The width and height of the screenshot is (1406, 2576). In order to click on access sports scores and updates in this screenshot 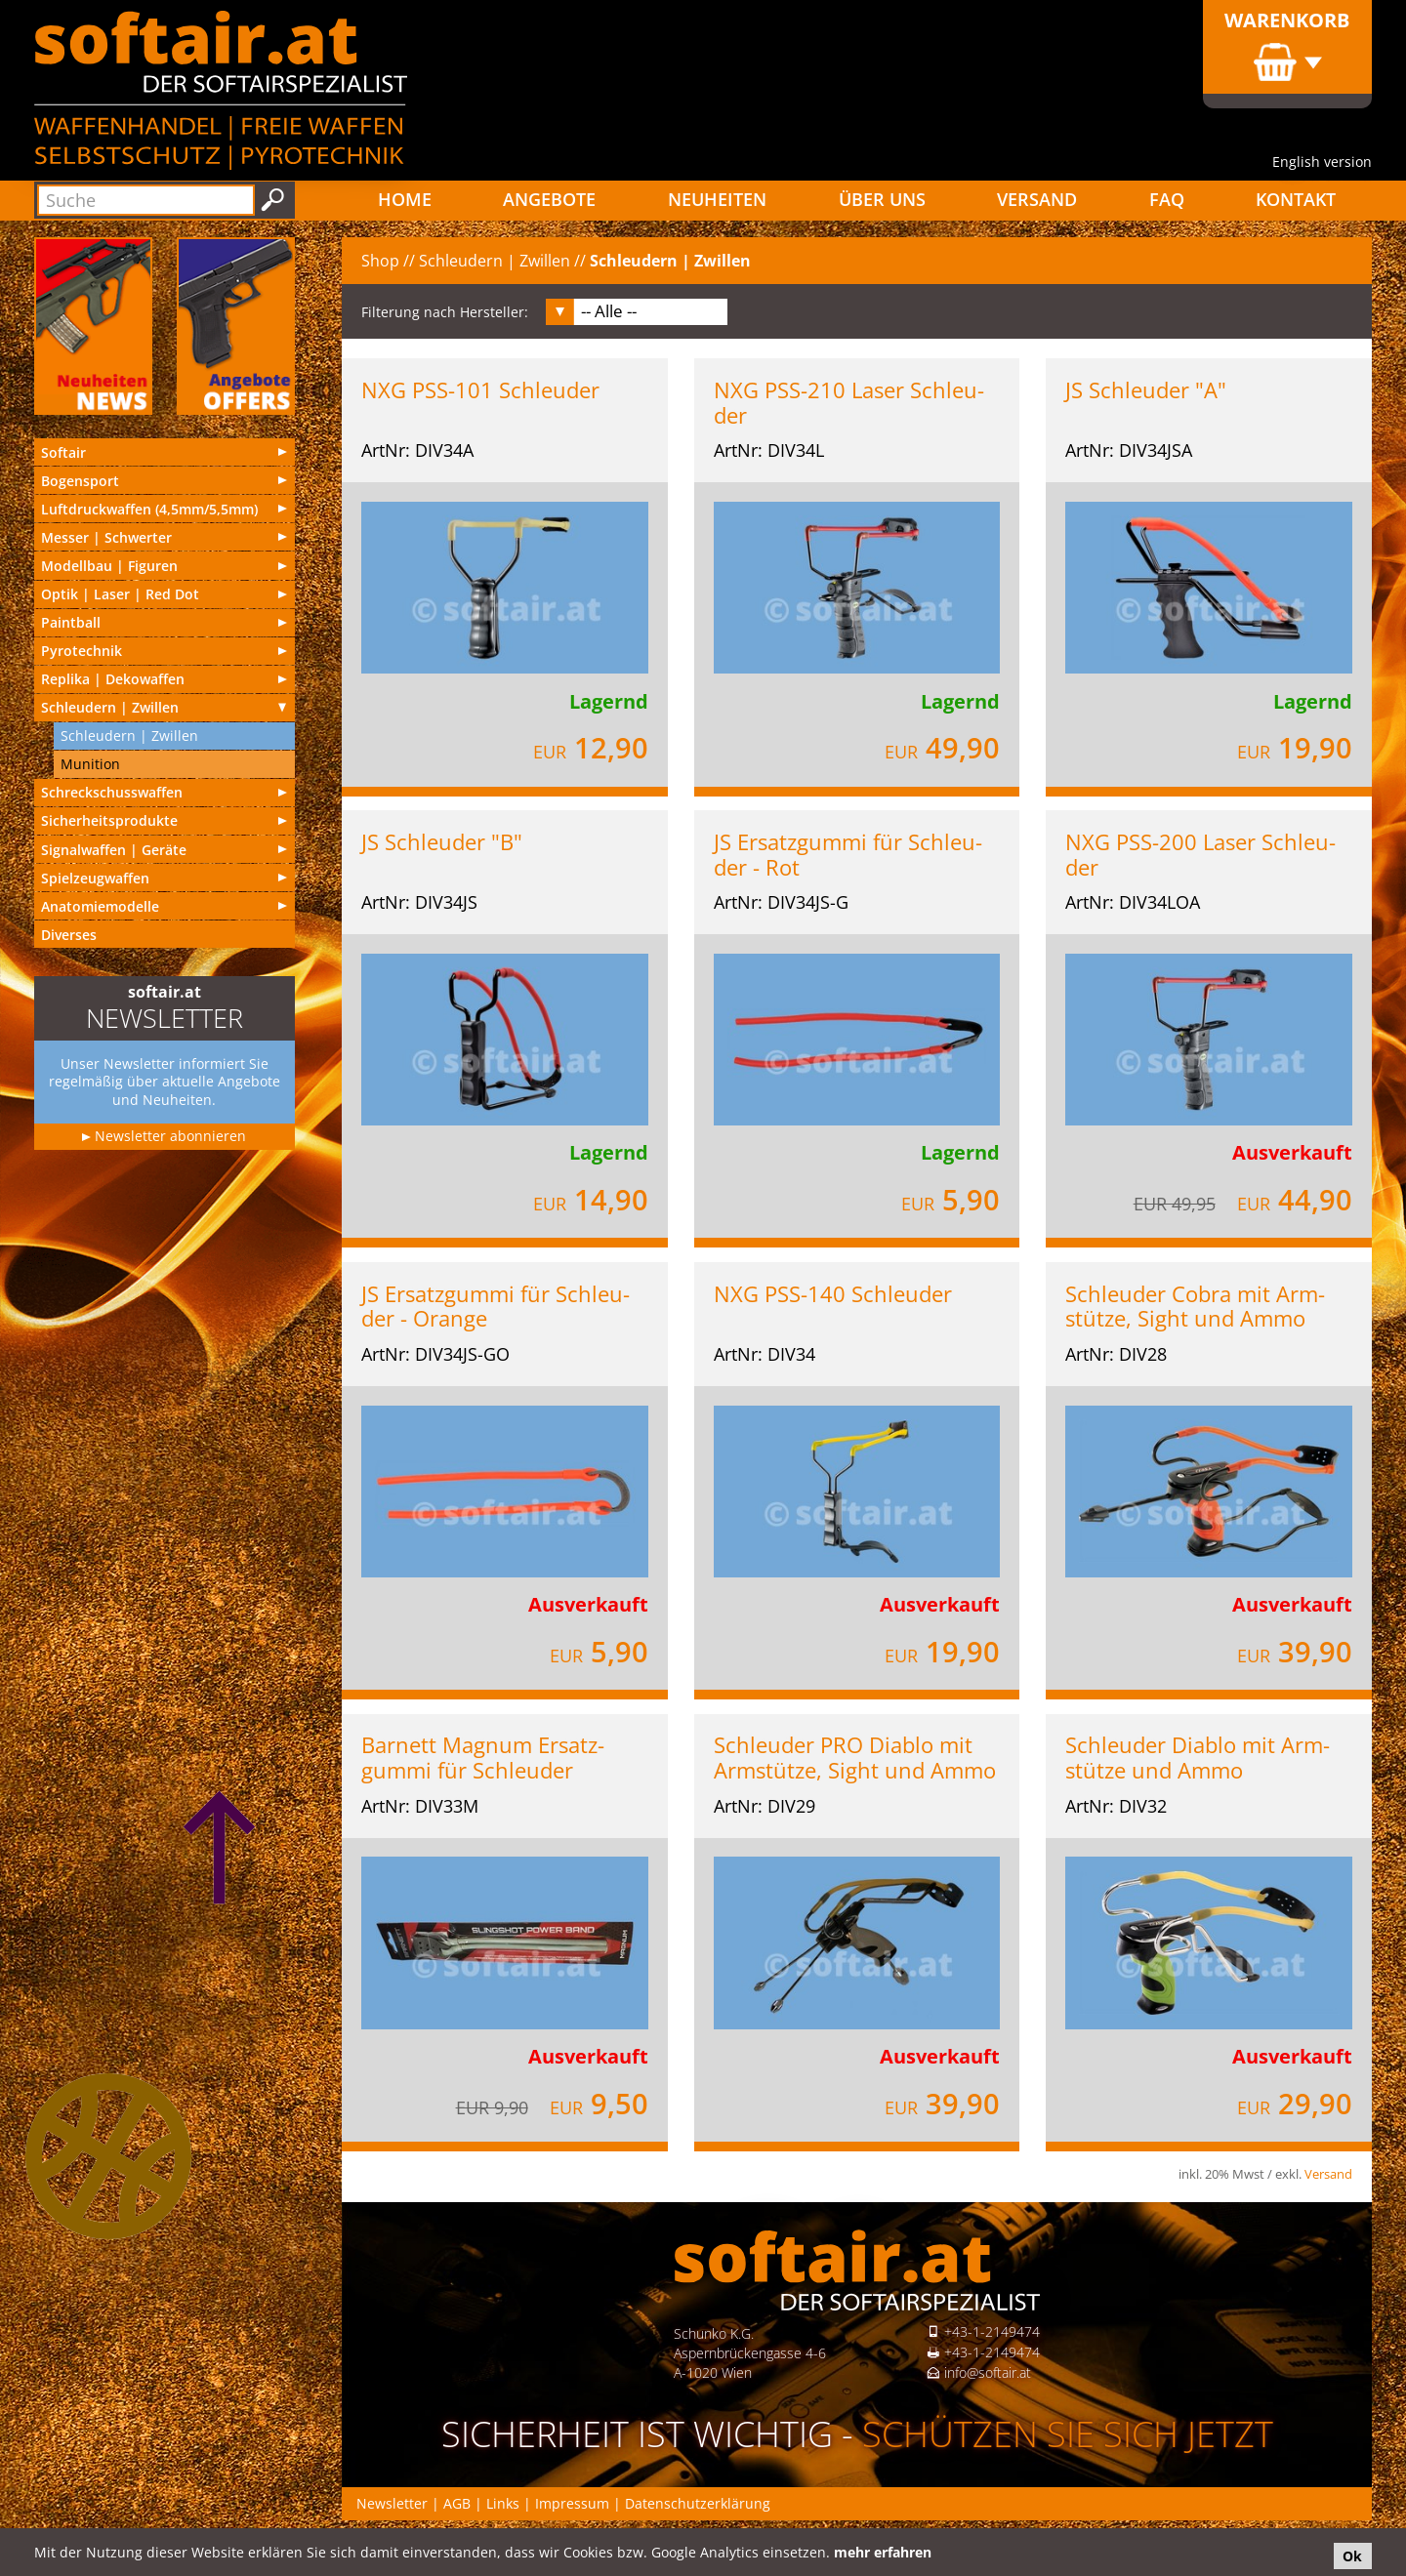, I will do `click(108, 2156)`.